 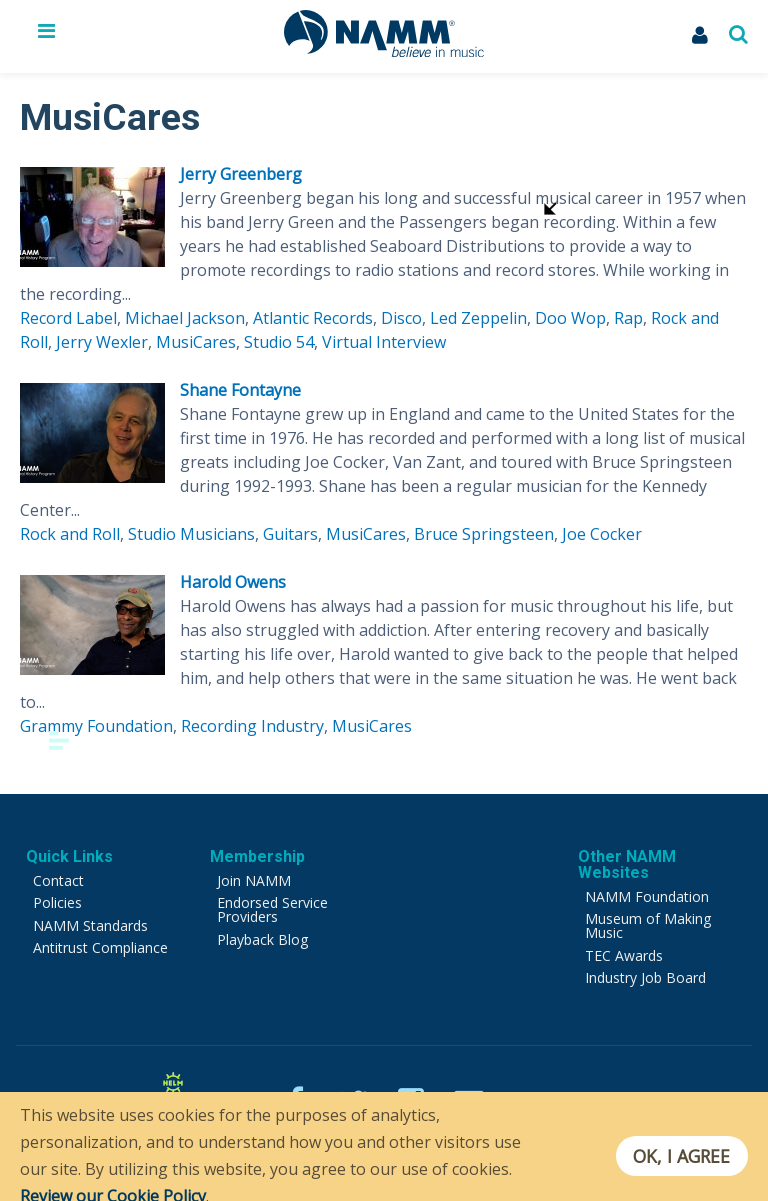 What do you see at coordinates (173, 1083) in the screenshot?
I see `helm logo - kubernetes package manager branding` at bounding box center [173, 1083].